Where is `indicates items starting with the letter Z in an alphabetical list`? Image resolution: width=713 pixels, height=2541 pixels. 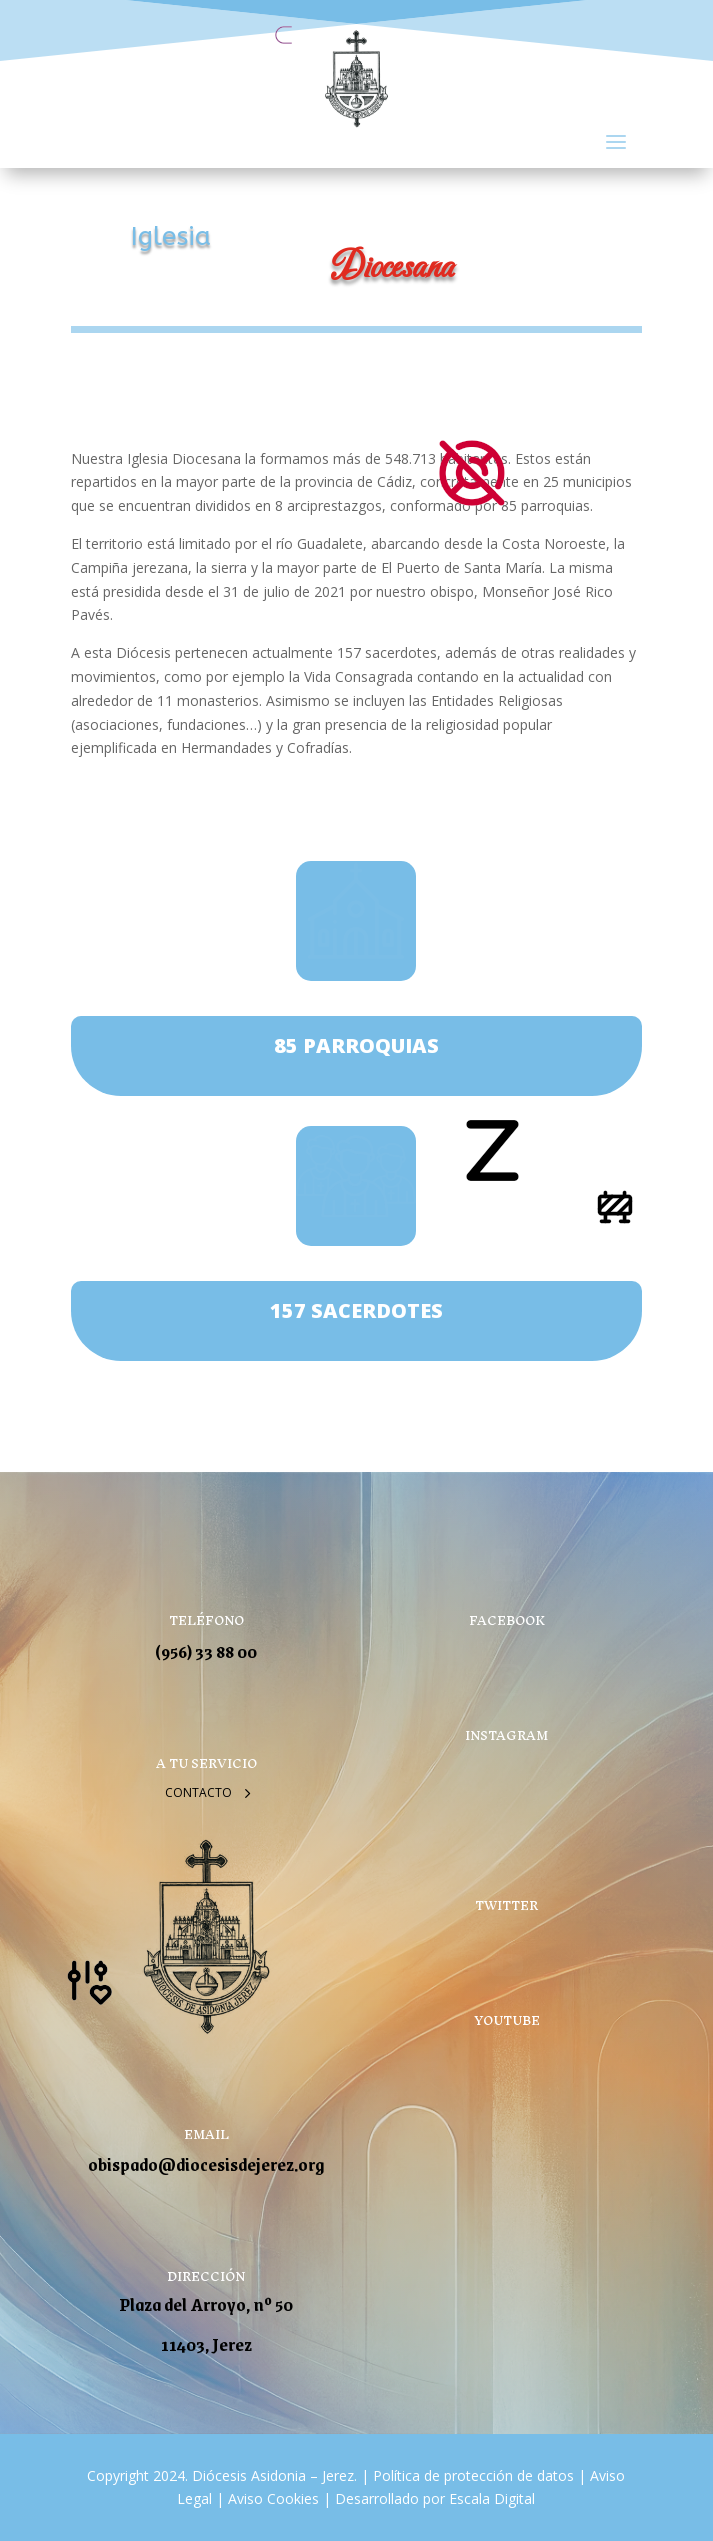 indicates items starting with the letter Z in an alphabetical list is located at coordinates (492, 1150).